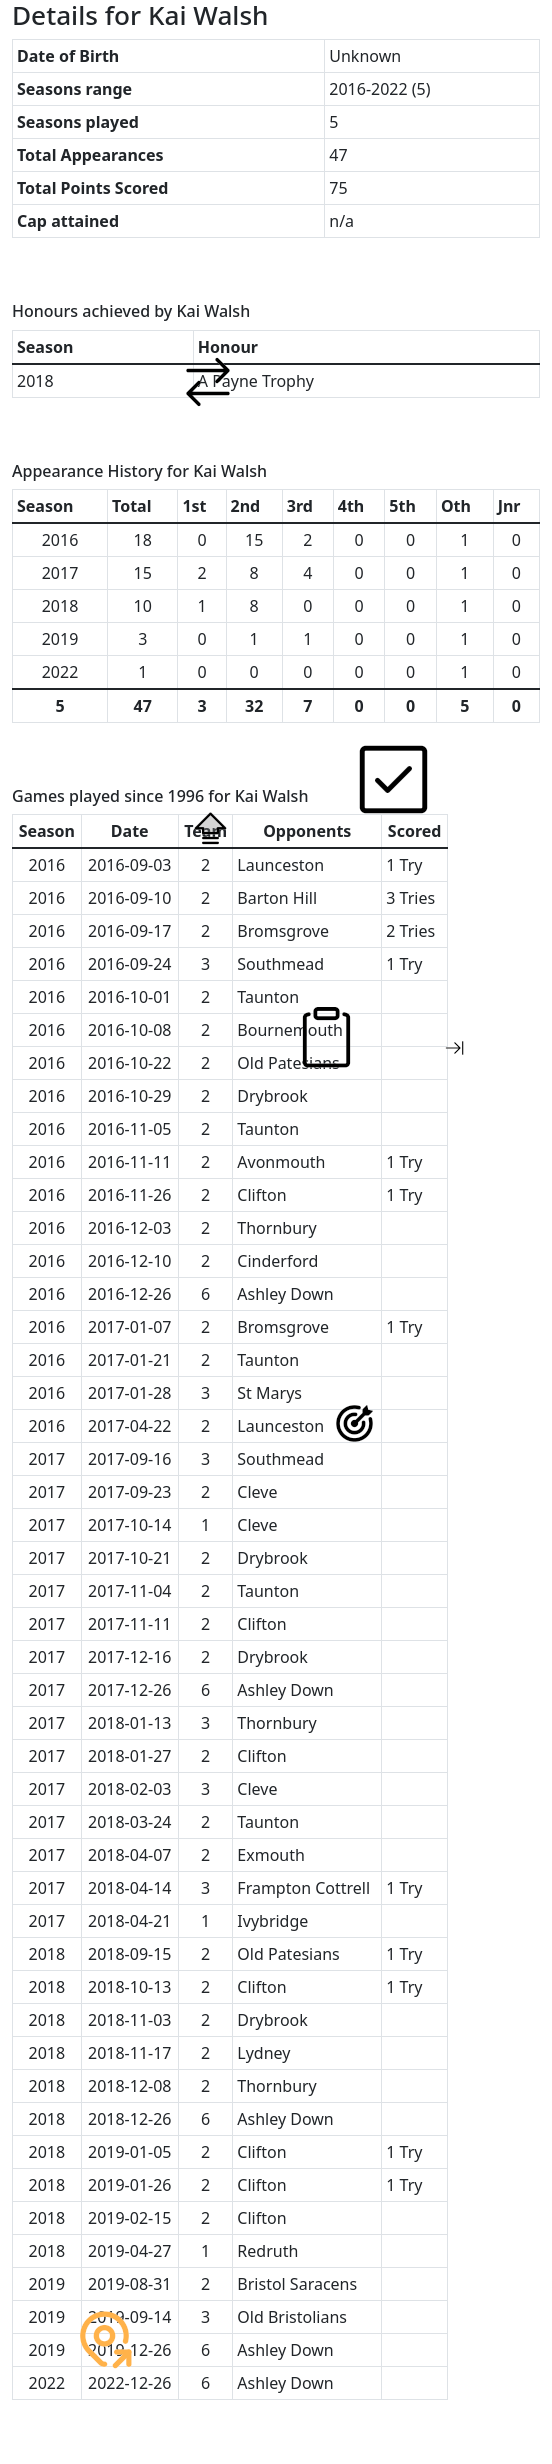 The width and height of the screenshot is (552, 2464). Describe the element at coordinates (104, 2338) in the screenshot. I see `share a location with others` at that location.